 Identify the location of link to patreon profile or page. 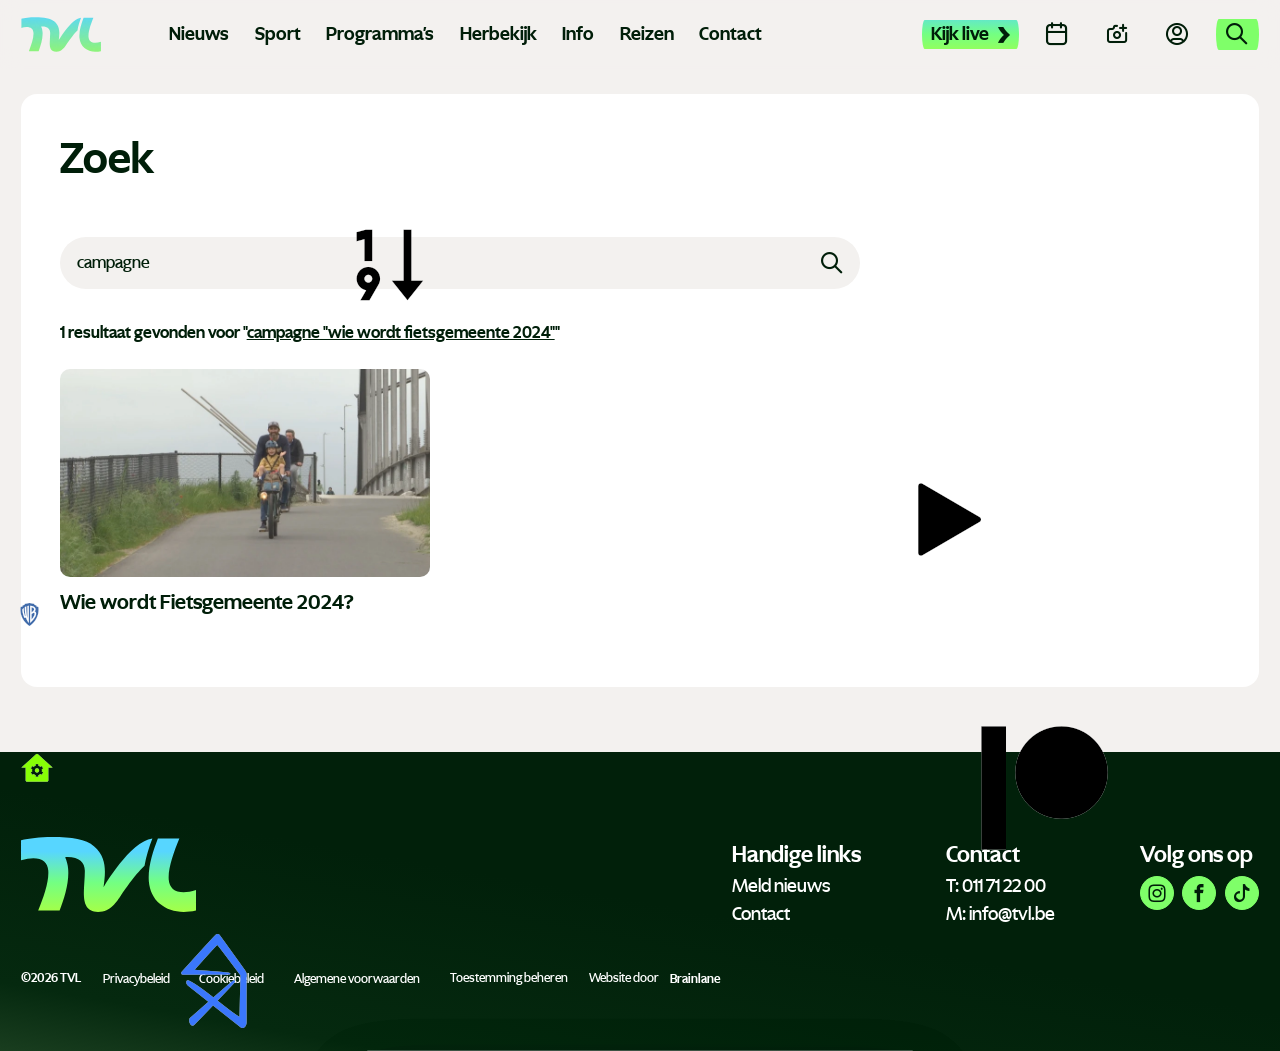
(1043, 788).